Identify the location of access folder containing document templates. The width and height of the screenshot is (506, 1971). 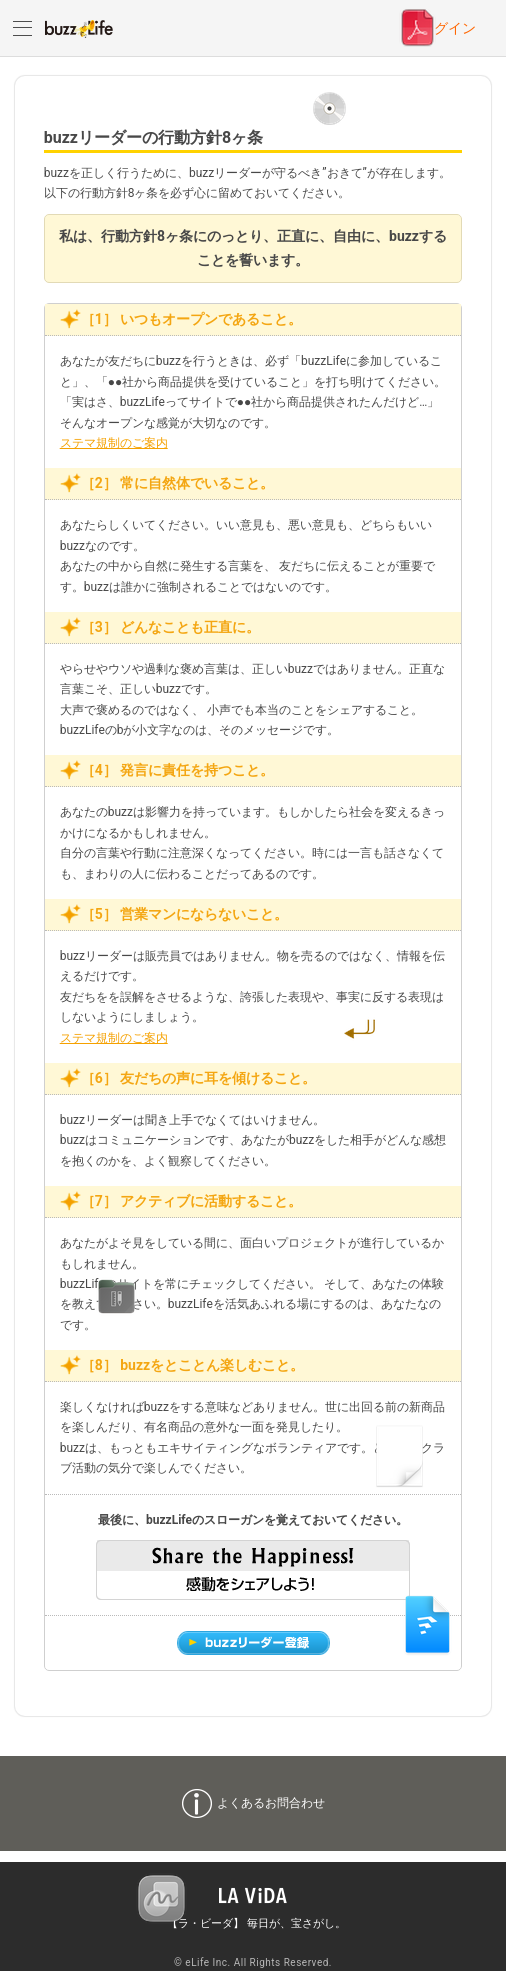
(116, 1296).